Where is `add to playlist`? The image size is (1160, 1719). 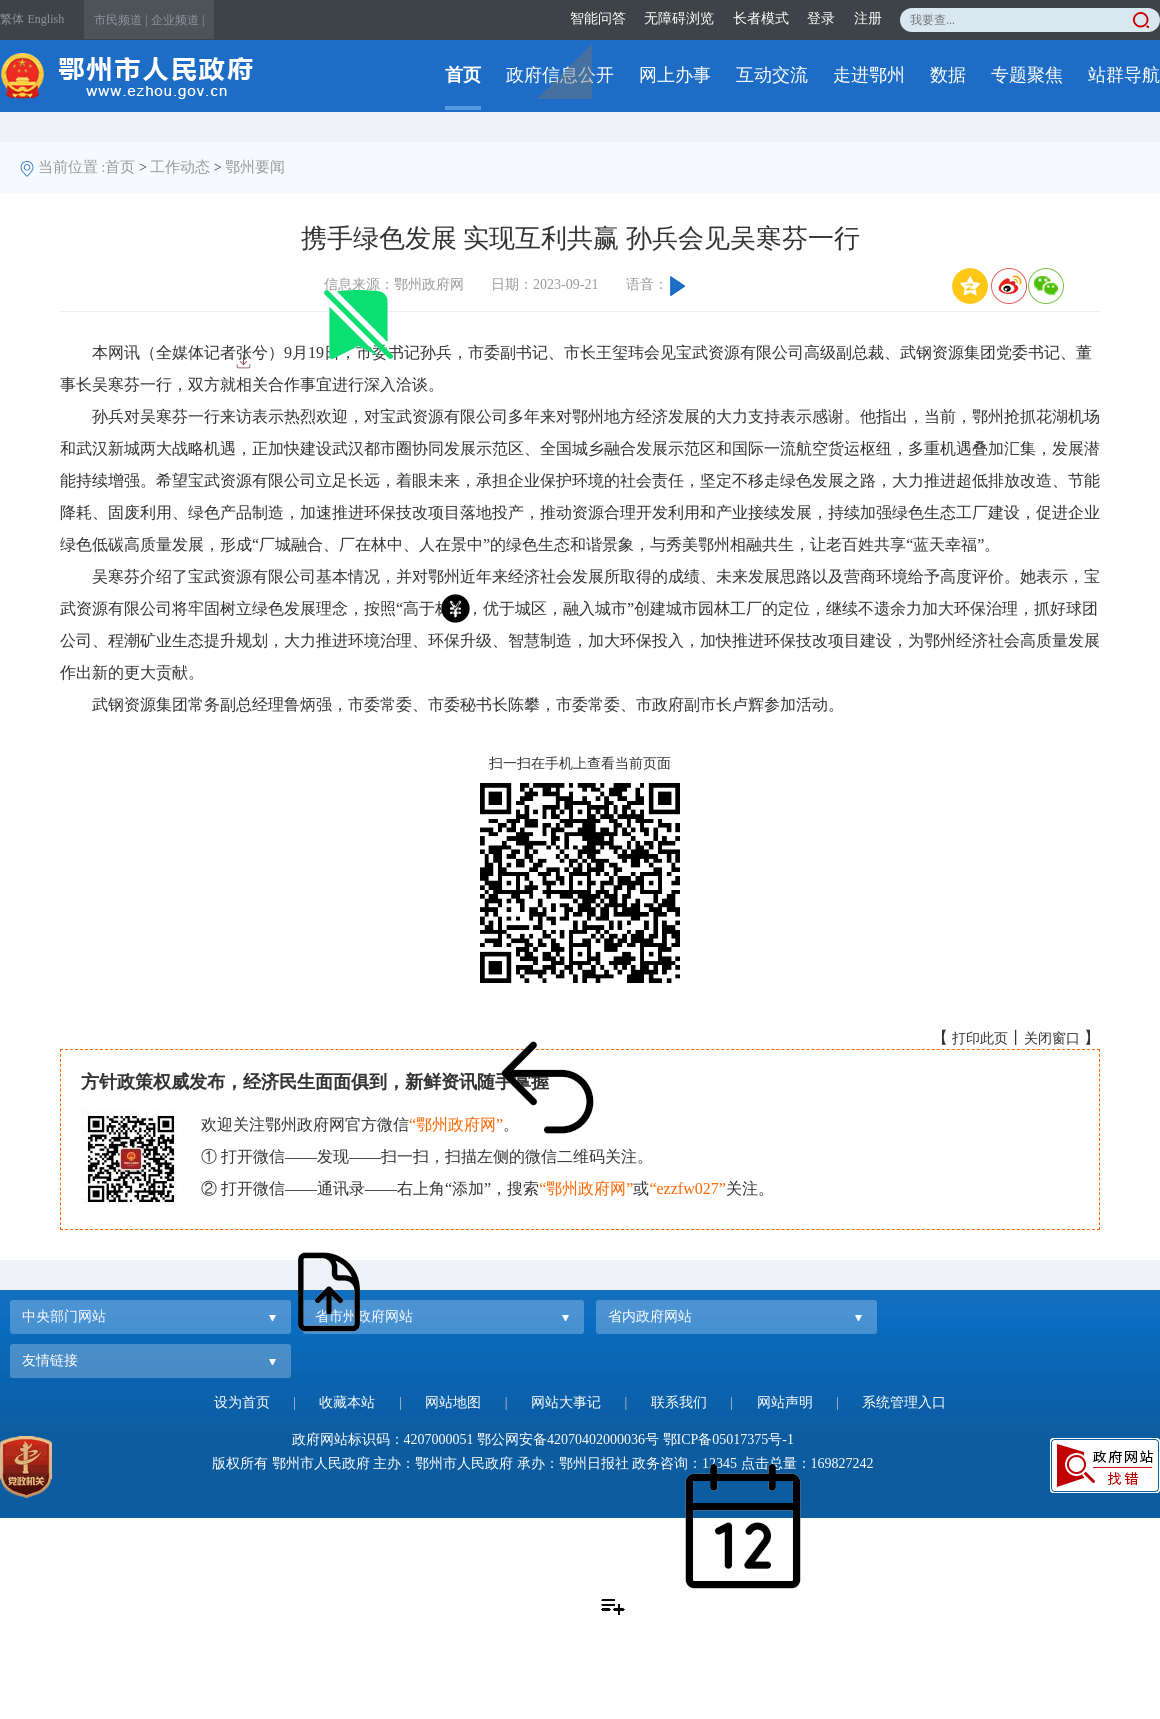 add to playlist is located at coordinates (613, 1606).